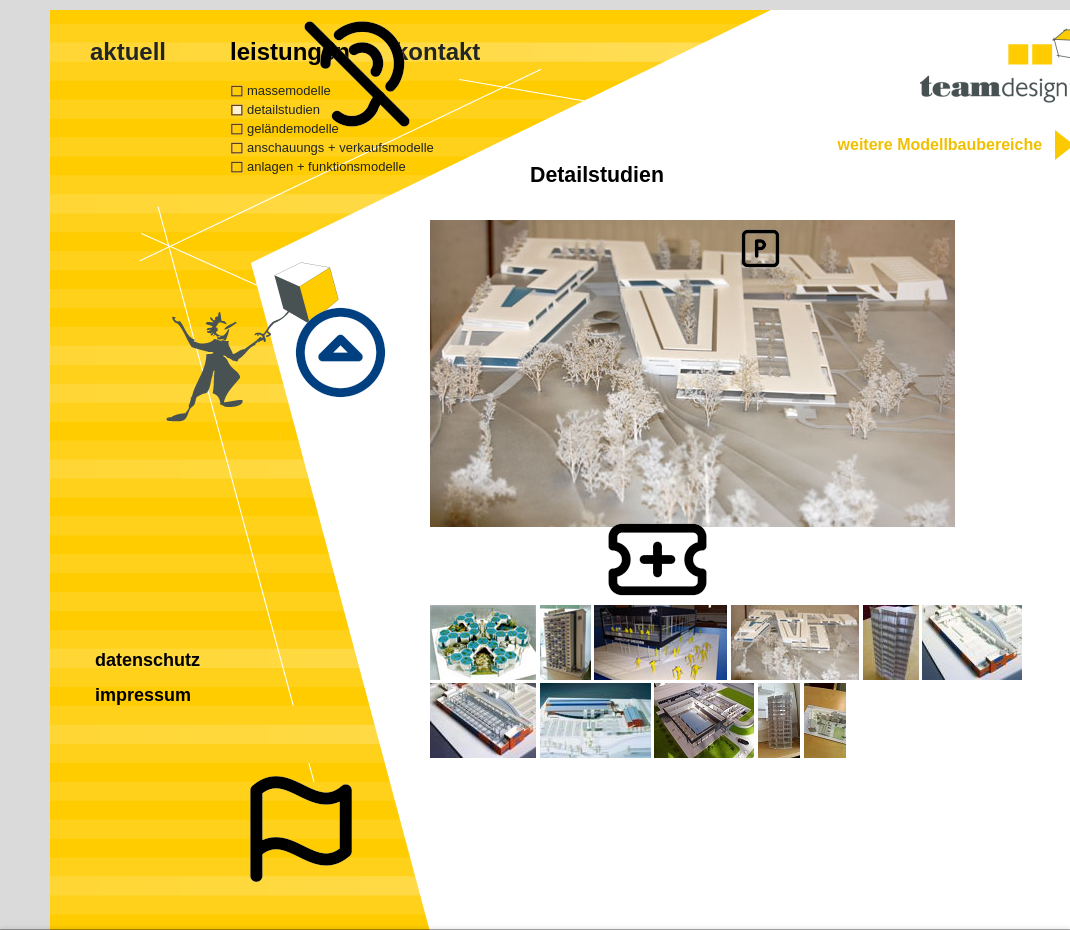 The height and width of the screenshot is (930, 1070). What do you see at coordinates (357, 74) in the screenshot?
I see `mute audio or disable listening` at bounding box center [357, 74].